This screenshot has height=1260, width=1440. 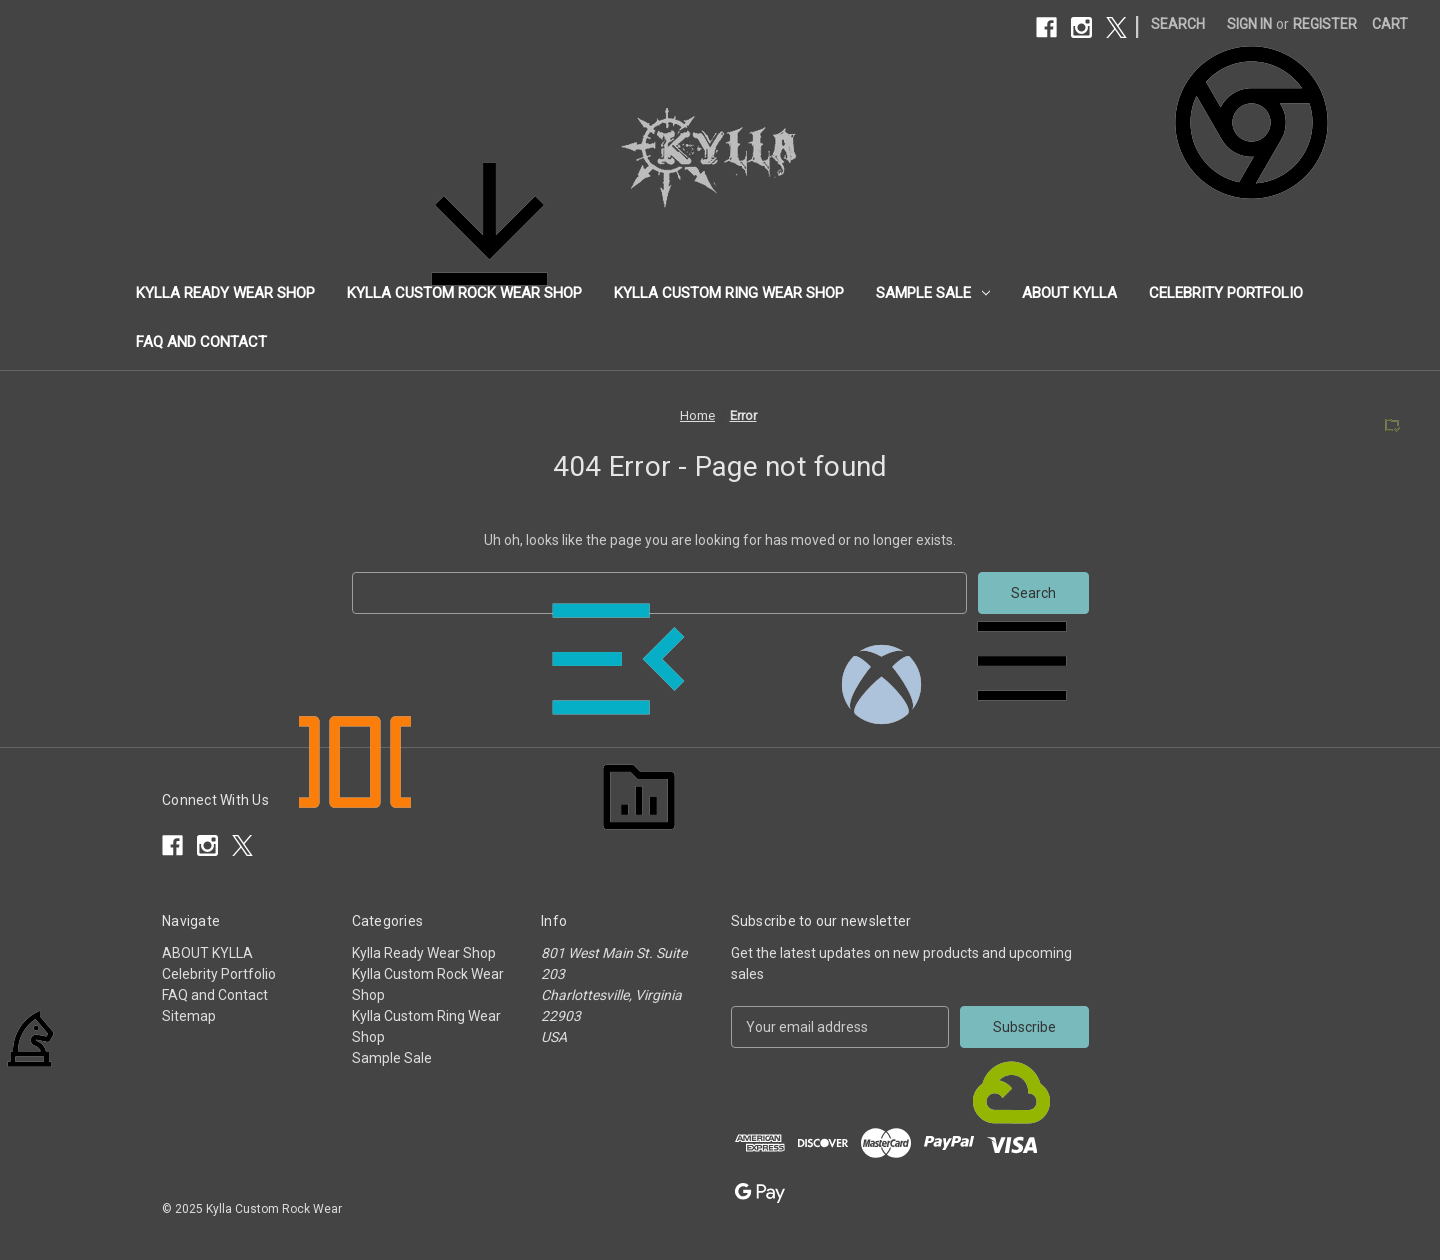 I want to click on open the navigation menu, so click(x=1022, y=661).